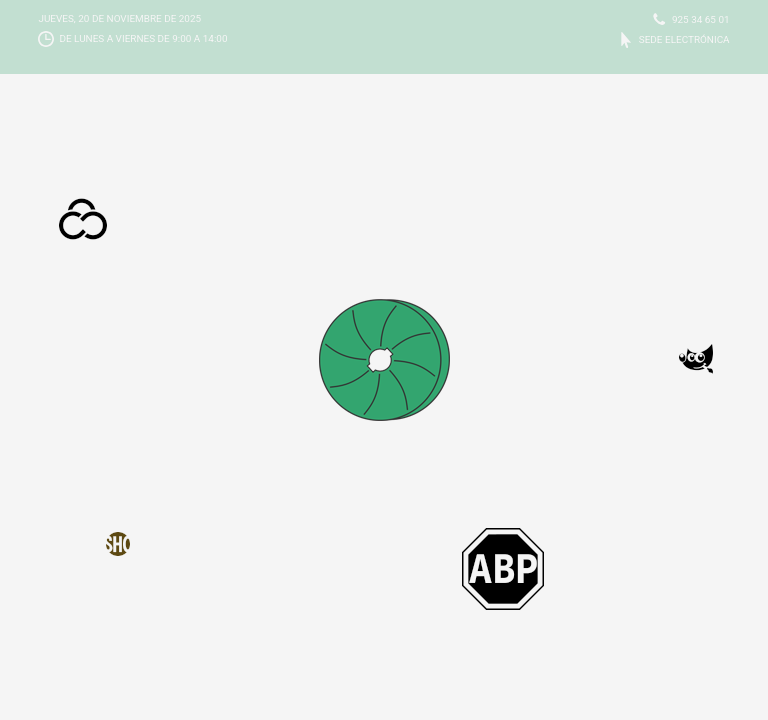  Describe the element at coordinates (696, 359) in the screenshot. I see `open GIMP image editor` at that location.